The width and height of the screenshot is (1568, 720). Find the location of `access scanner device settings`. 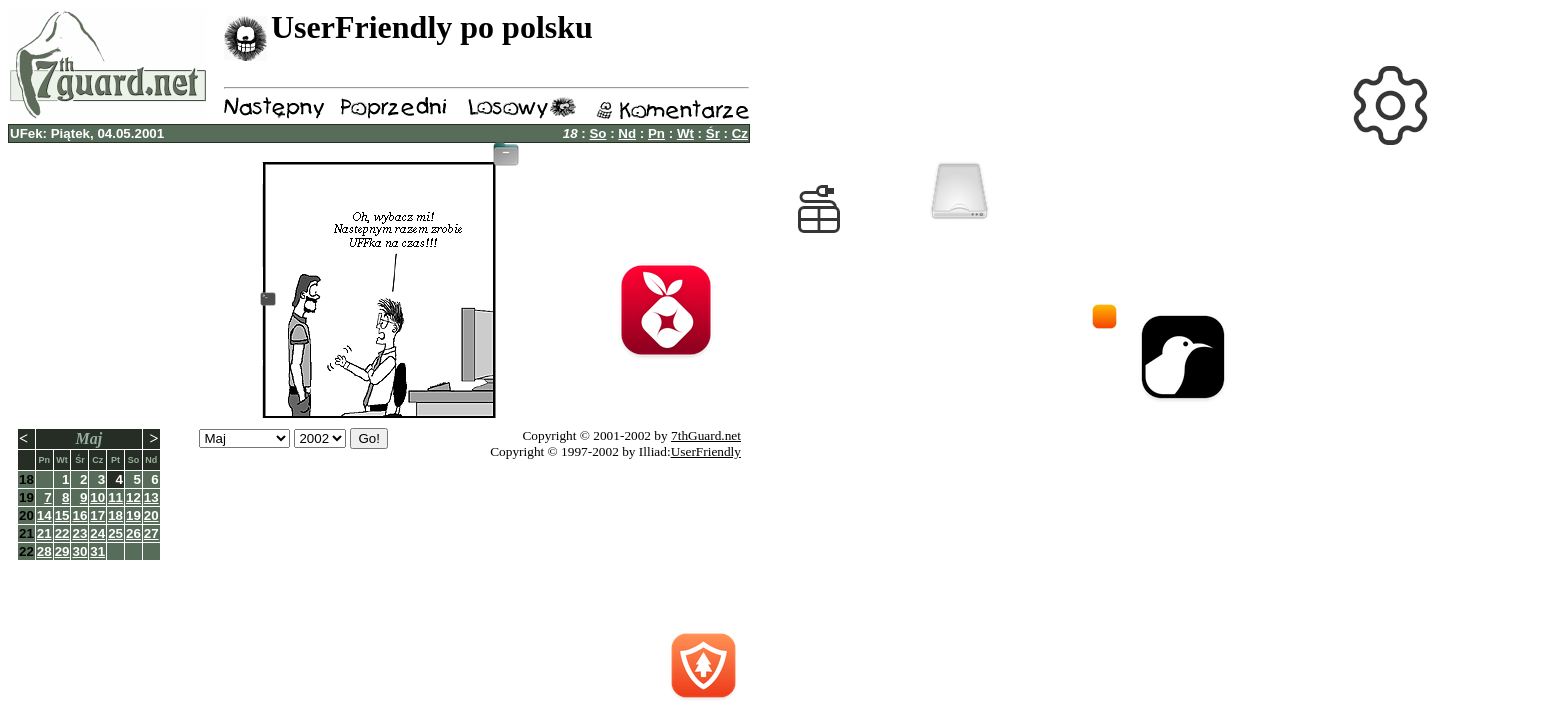

access scanner device settings is located at coordinates (959, 191).